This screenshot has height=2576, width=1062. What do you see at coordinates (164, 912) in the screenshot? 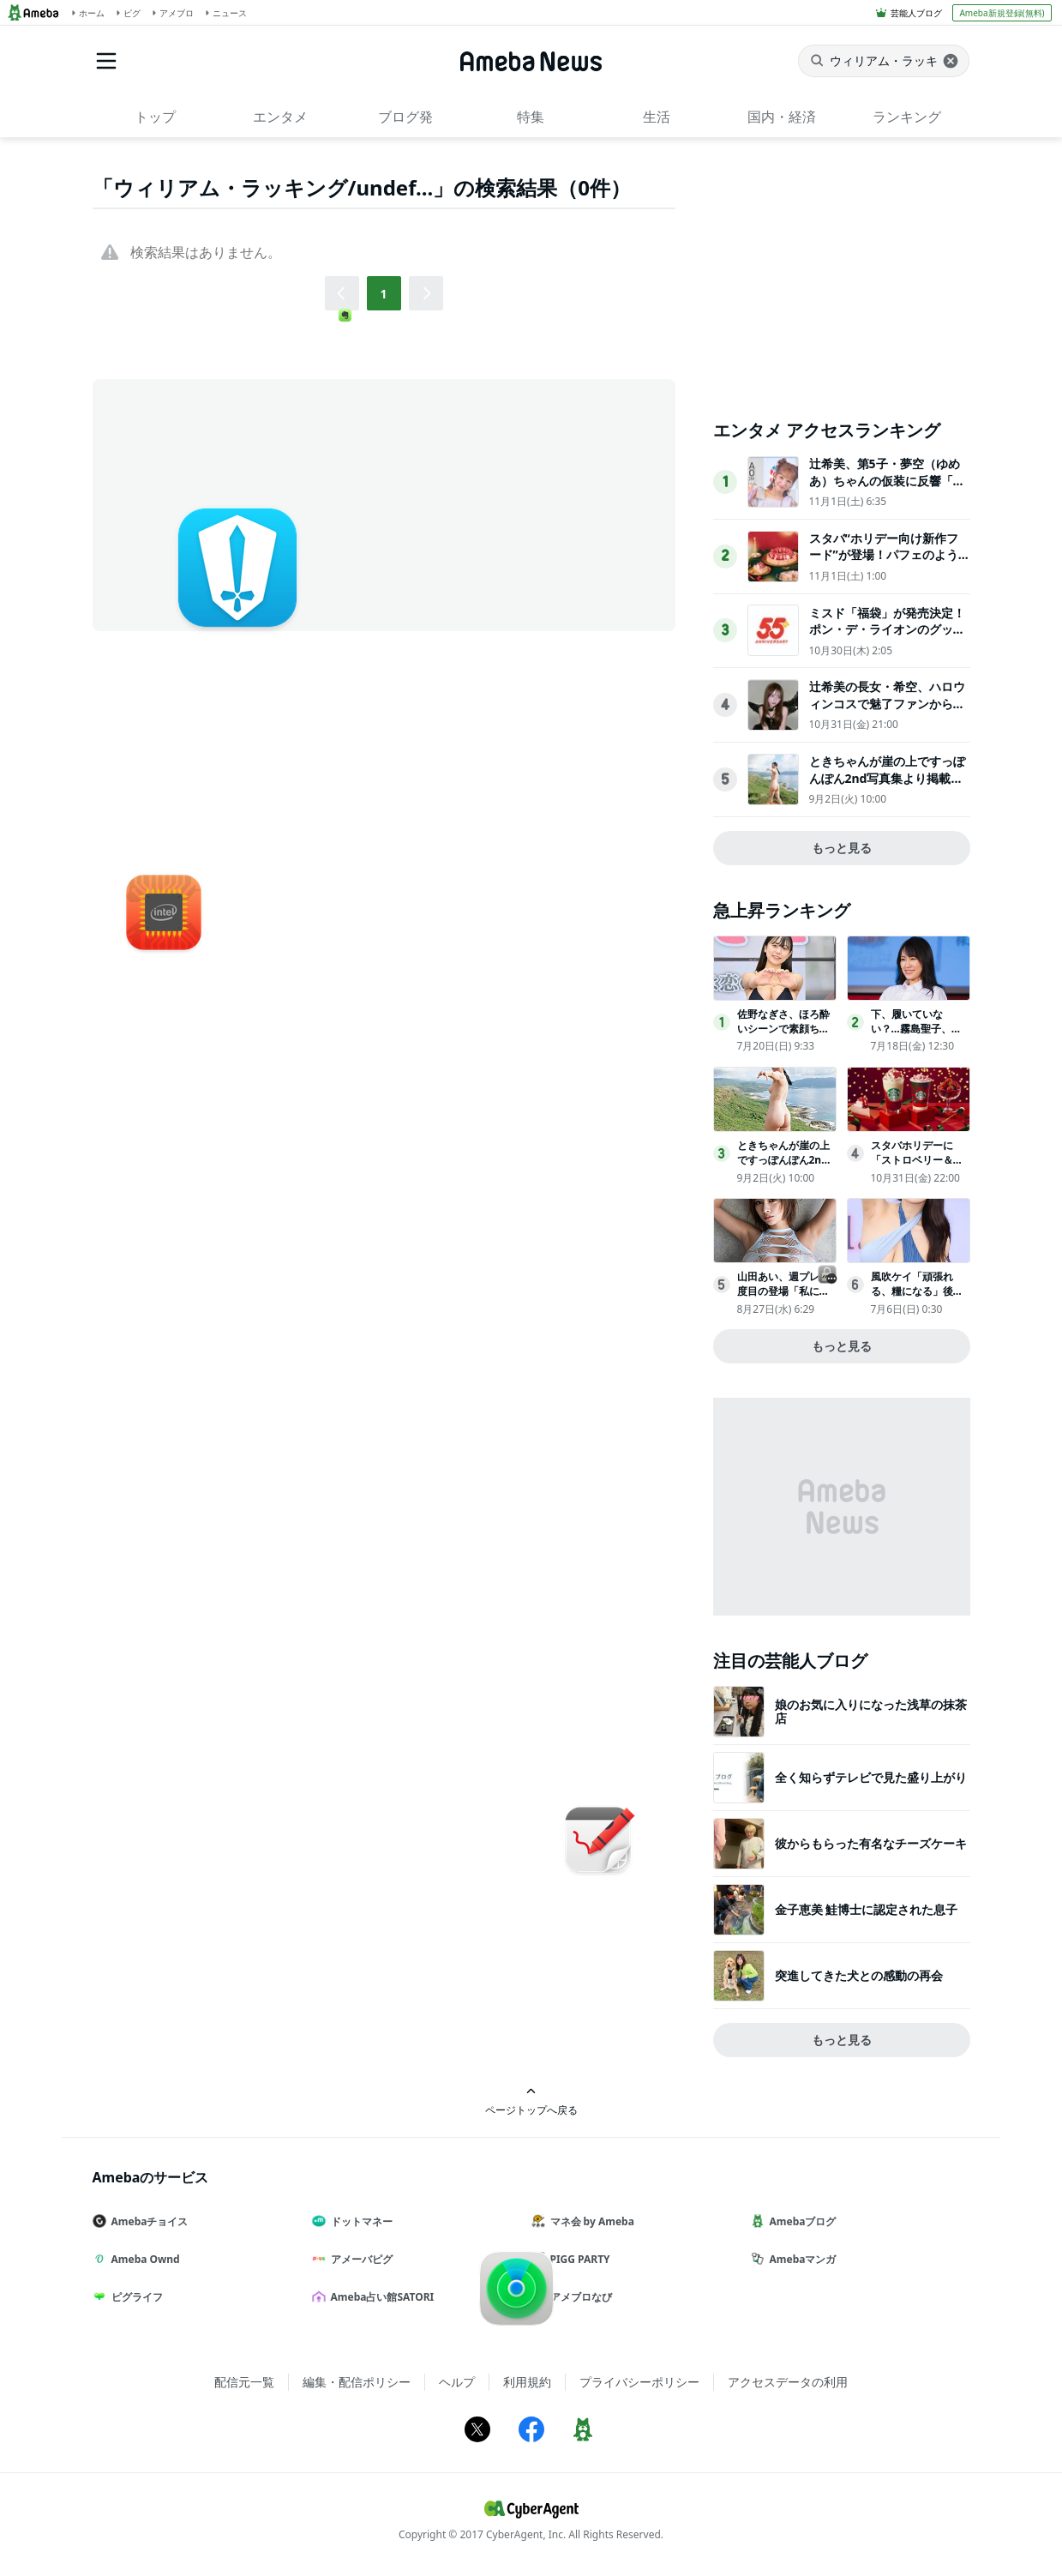
I see `launch intel system monitoring or diagnostics app` at bounding box center [164, 912].